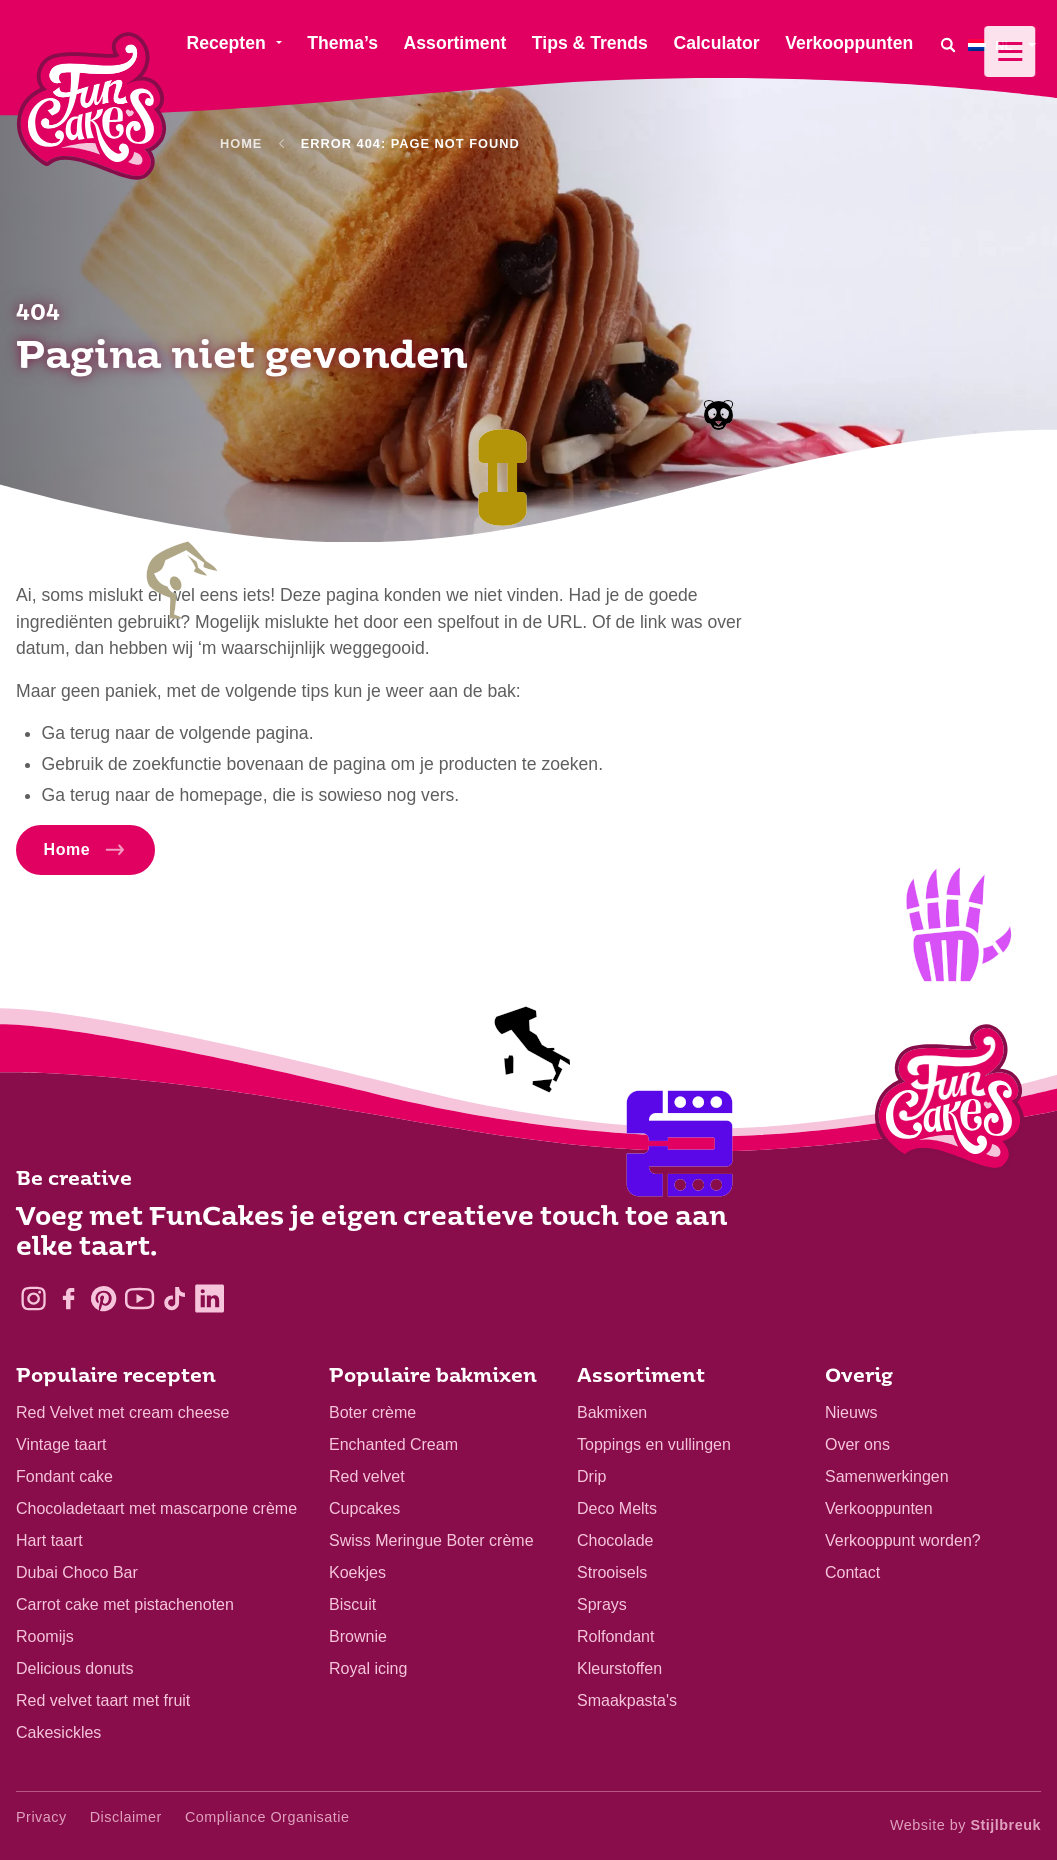 The image size is (1057, 1860). Describe the element at coordinates (502, 477) in the screenshot. I see `use grenade weapon or explosive item` at that location.